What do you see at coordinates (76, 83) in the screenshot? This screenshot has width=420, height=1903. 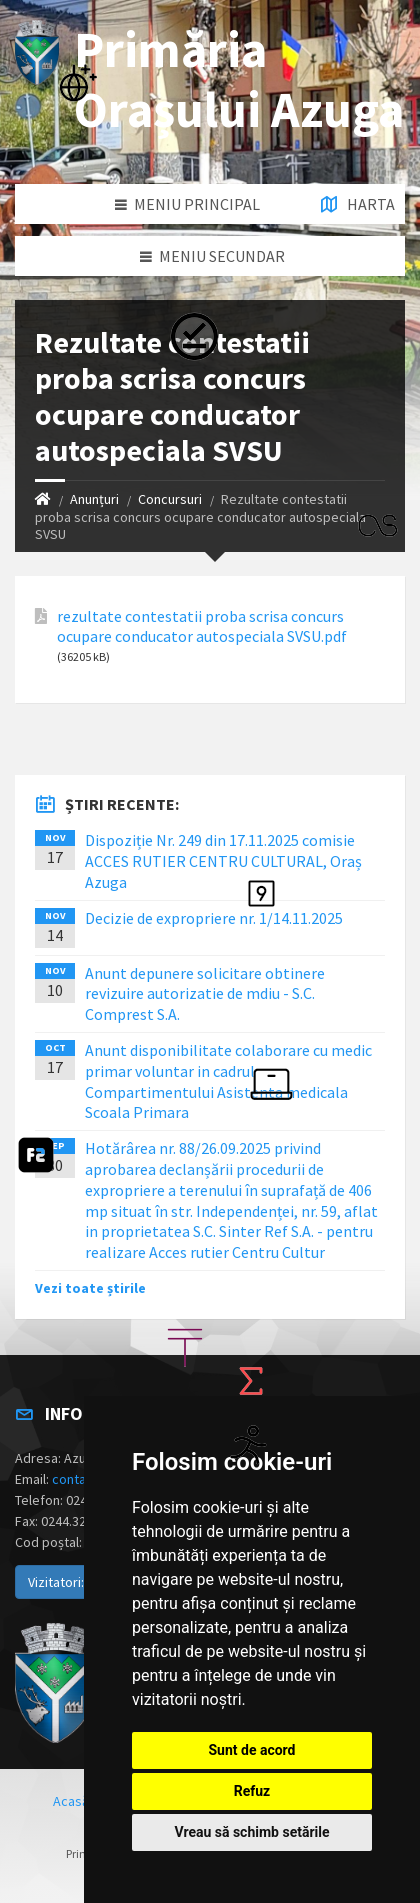 I see `access party or event mode` at bounding box center [76, 83].